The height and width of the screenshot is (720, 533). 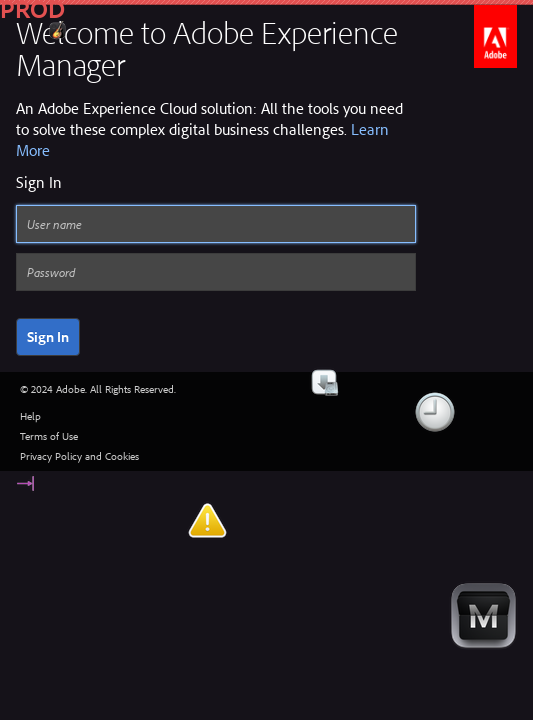 What do you see at coordinates (25, 483) in the screenshot?
I see `go to the last item or page` at bounding box center [25, 483].